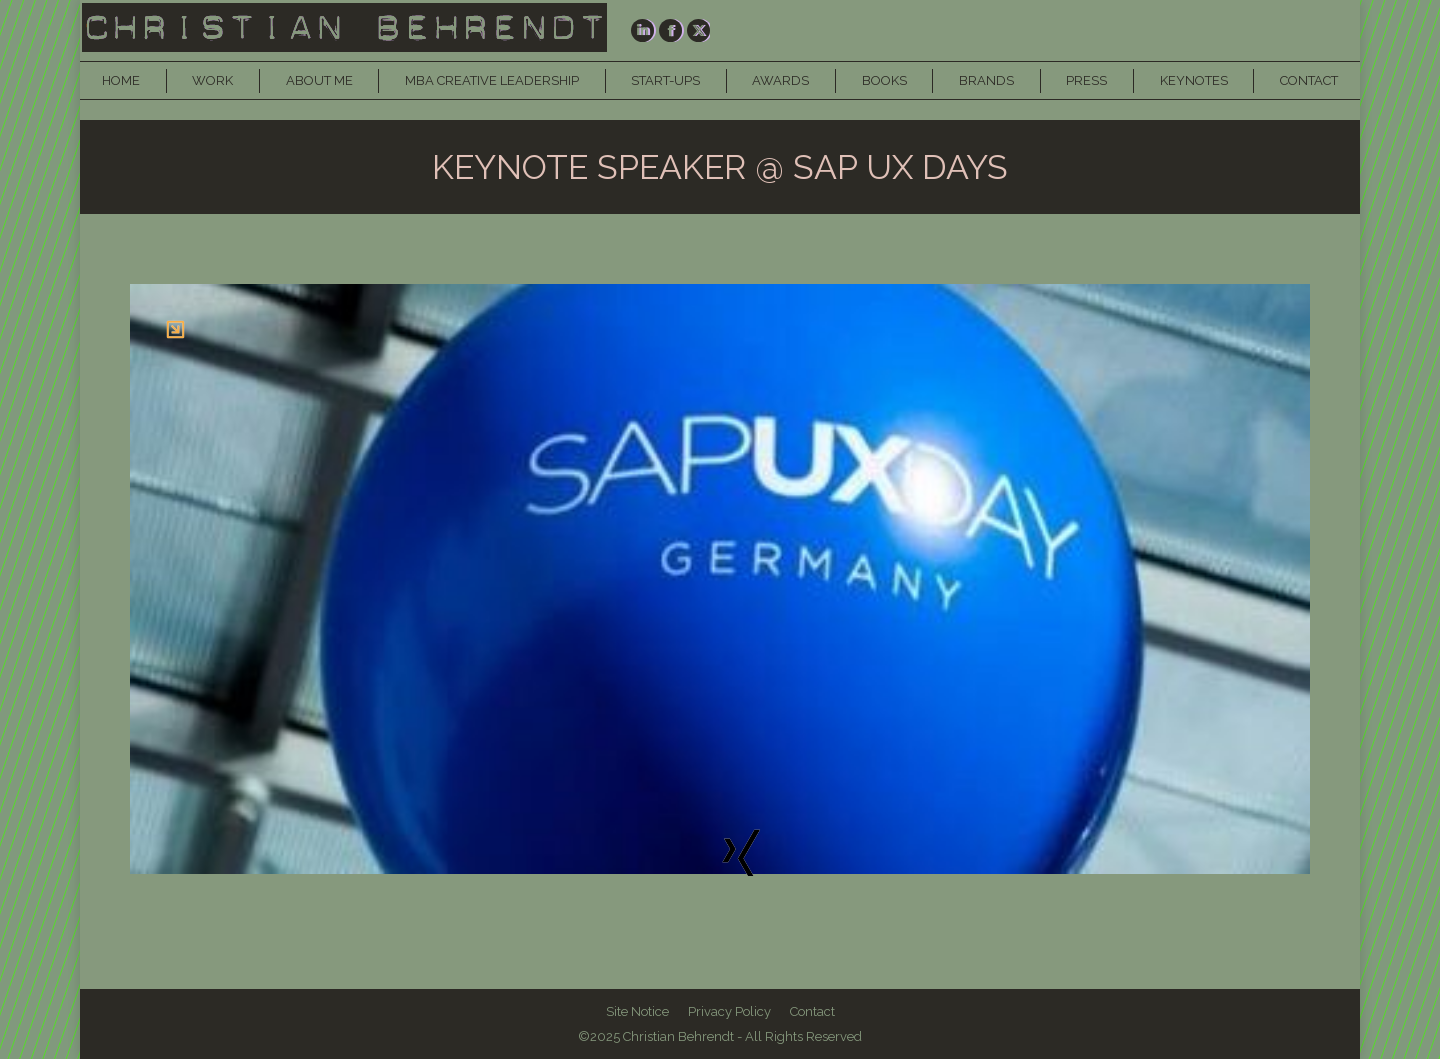 Image resolution: width=1440 pixels, height=1059 pixels. What do you see at coordinates (739, 851) in the screenshot?
I see `link to Xing professional network profile` at bounding box center [739, 851].